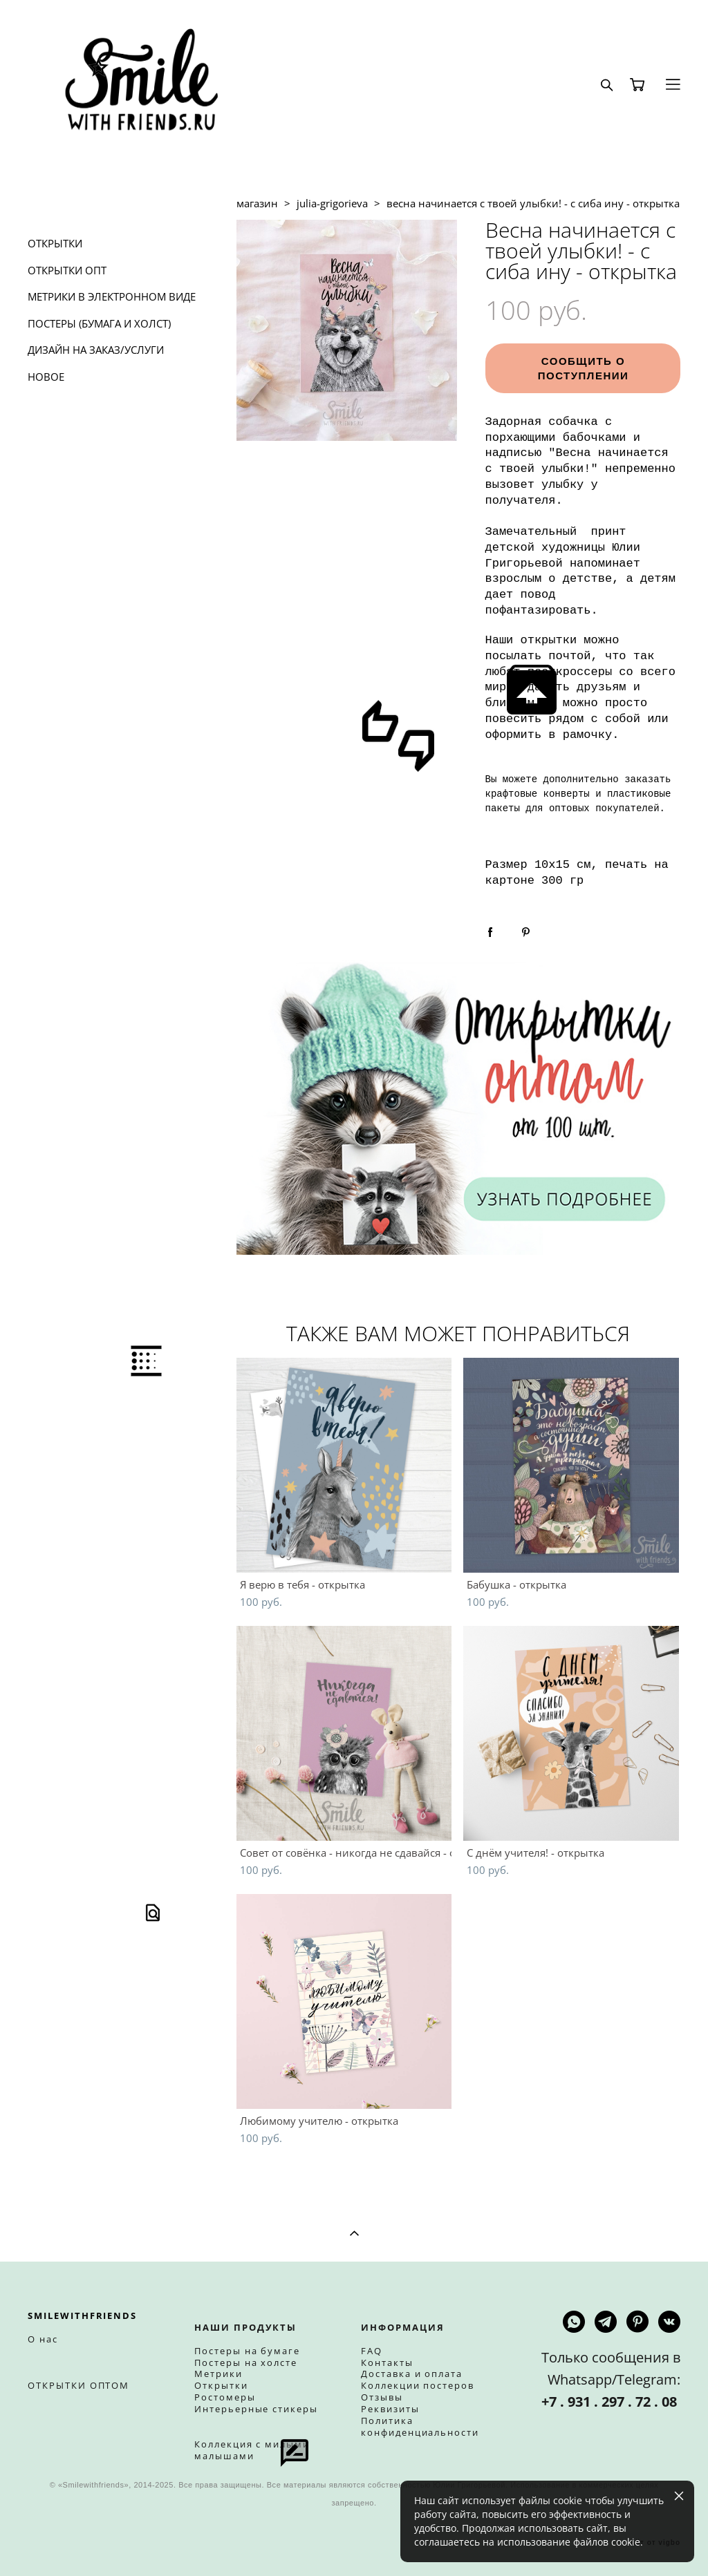  Describe the element at coordinates (153, 1913) in the screenshot. I see `search within the current document` at that location.